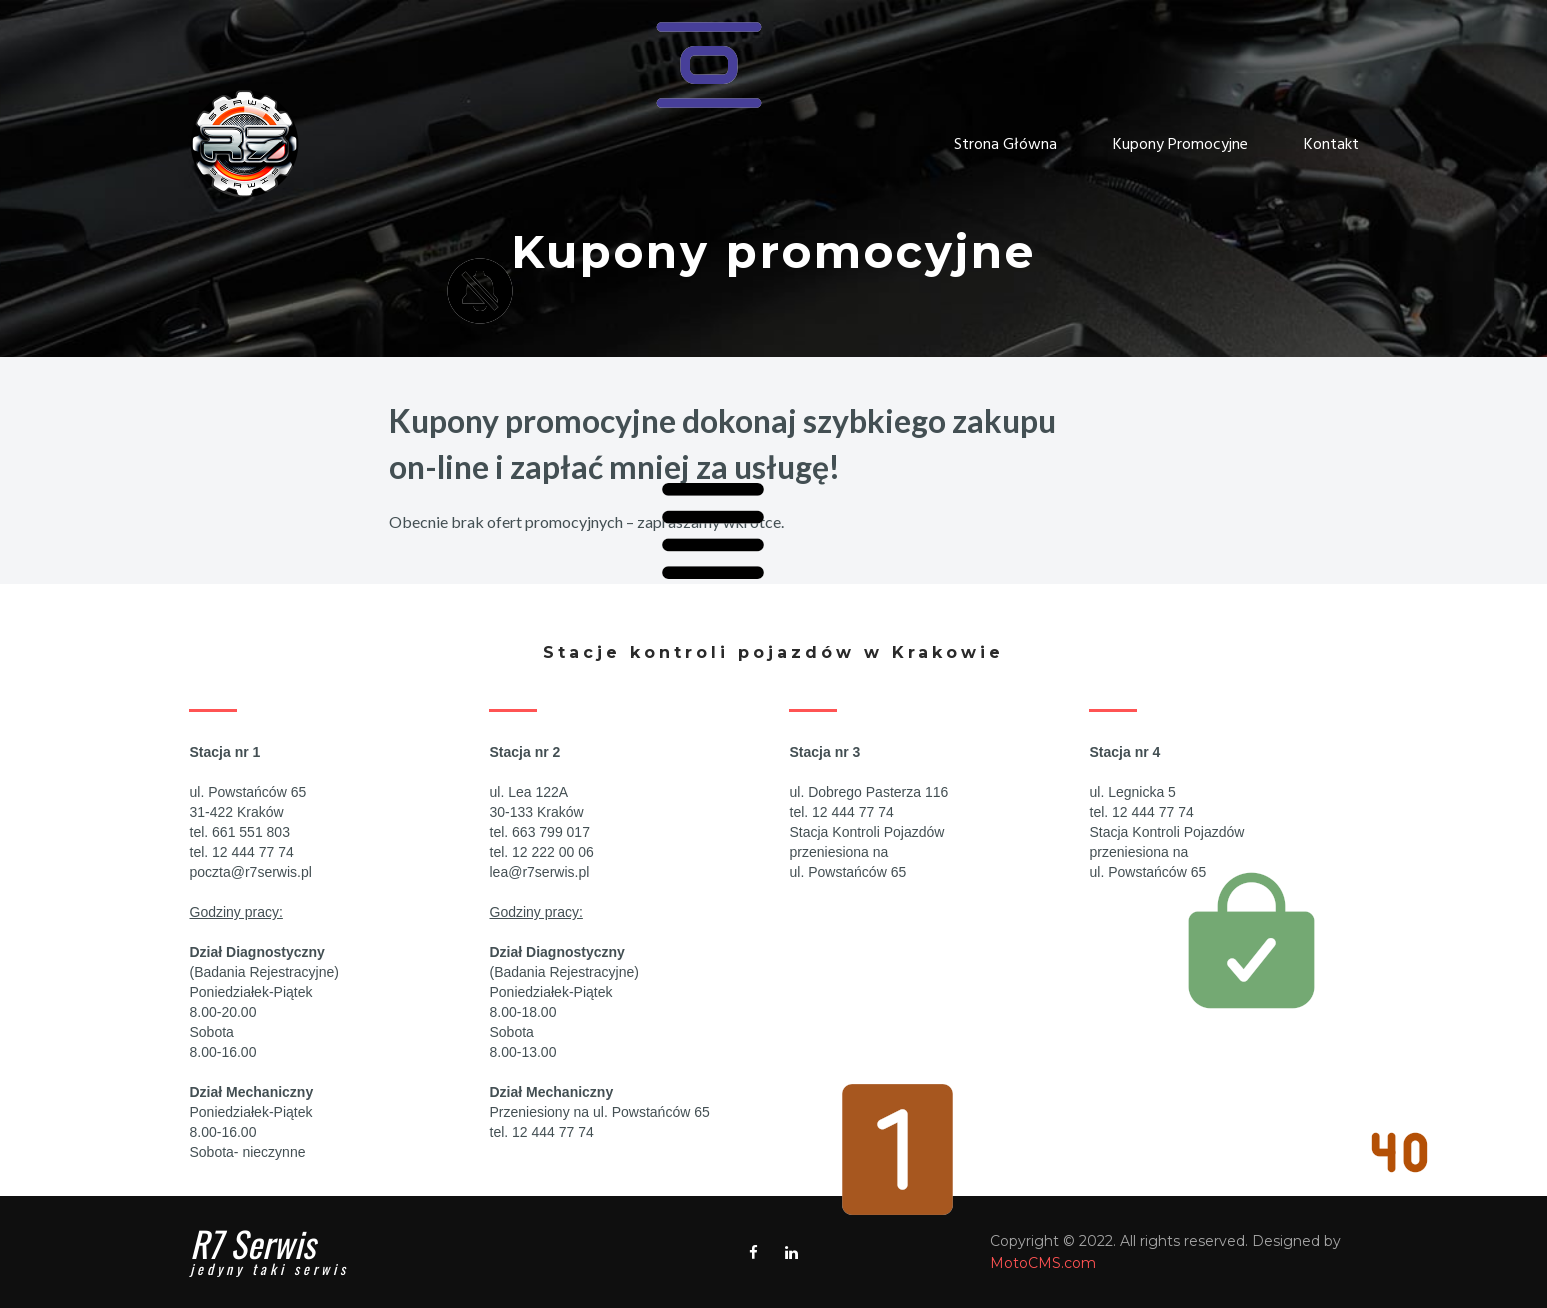 The height and width of the screenshot is (1308, 1547). I want to click on purchase completed successfully, so click(1251, 940).